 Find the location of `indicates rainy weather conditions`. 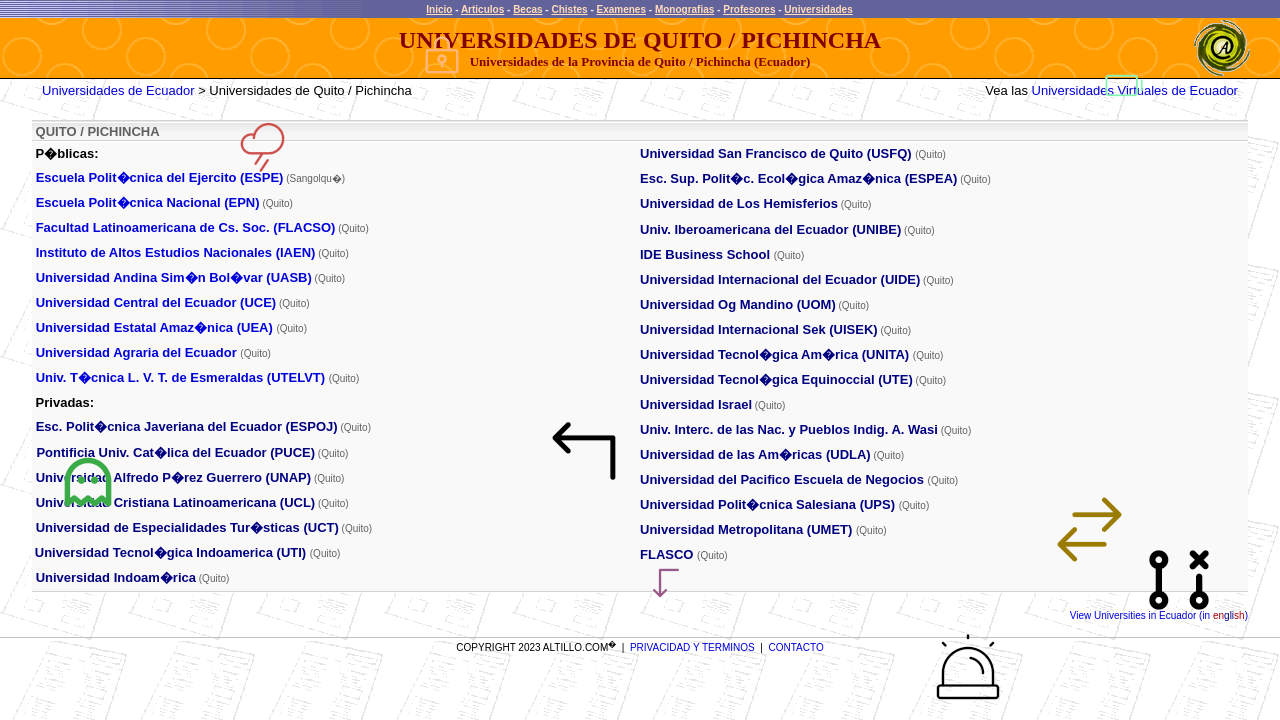

indicates rainy weather conditions is located at coordinates (262, 146).